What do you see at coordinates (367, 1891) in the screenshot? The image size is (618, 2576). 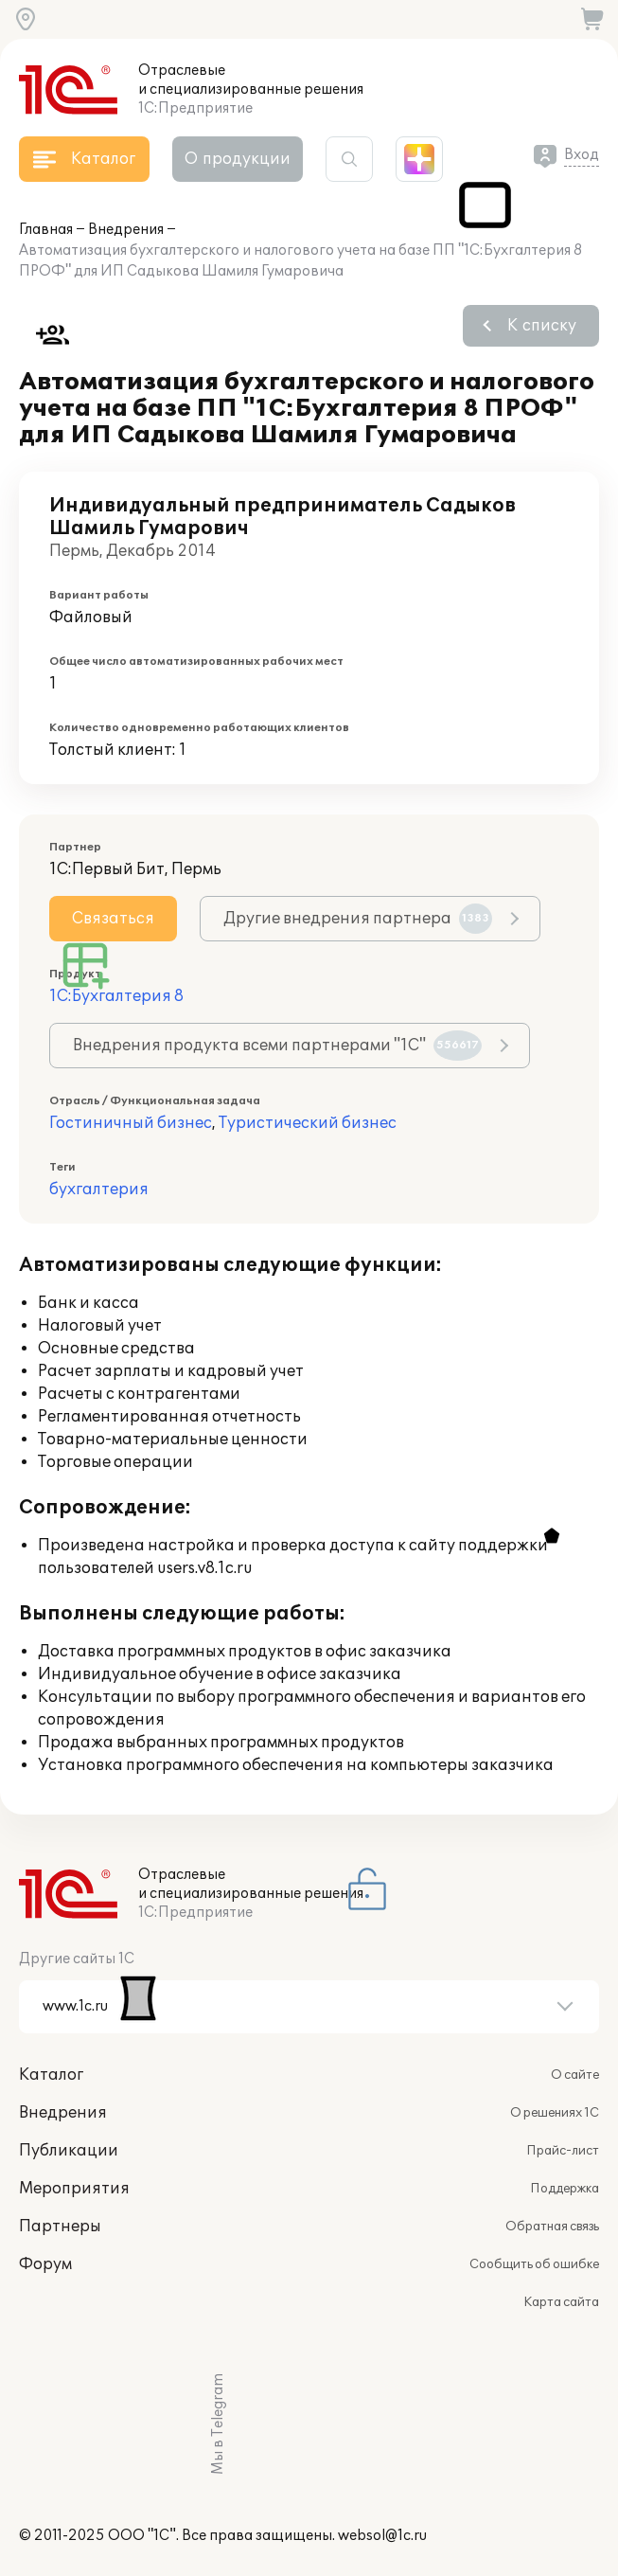 I see `unlocked or unsecured state` at bounding box center [367, 1891].